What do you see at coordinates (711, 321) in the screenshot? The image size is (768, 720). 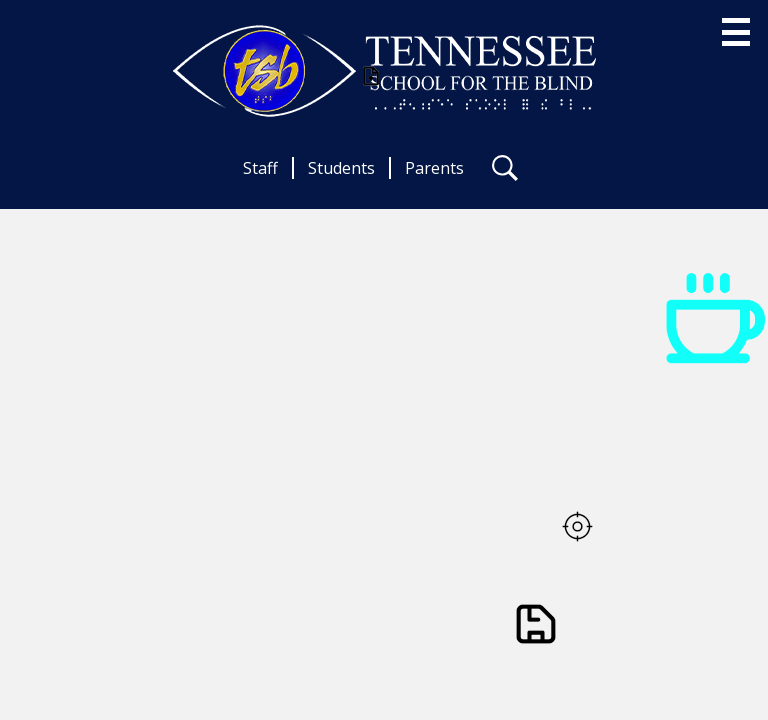 I see `find nearby coffee shops or cafes` at bounding box center [711, 321].